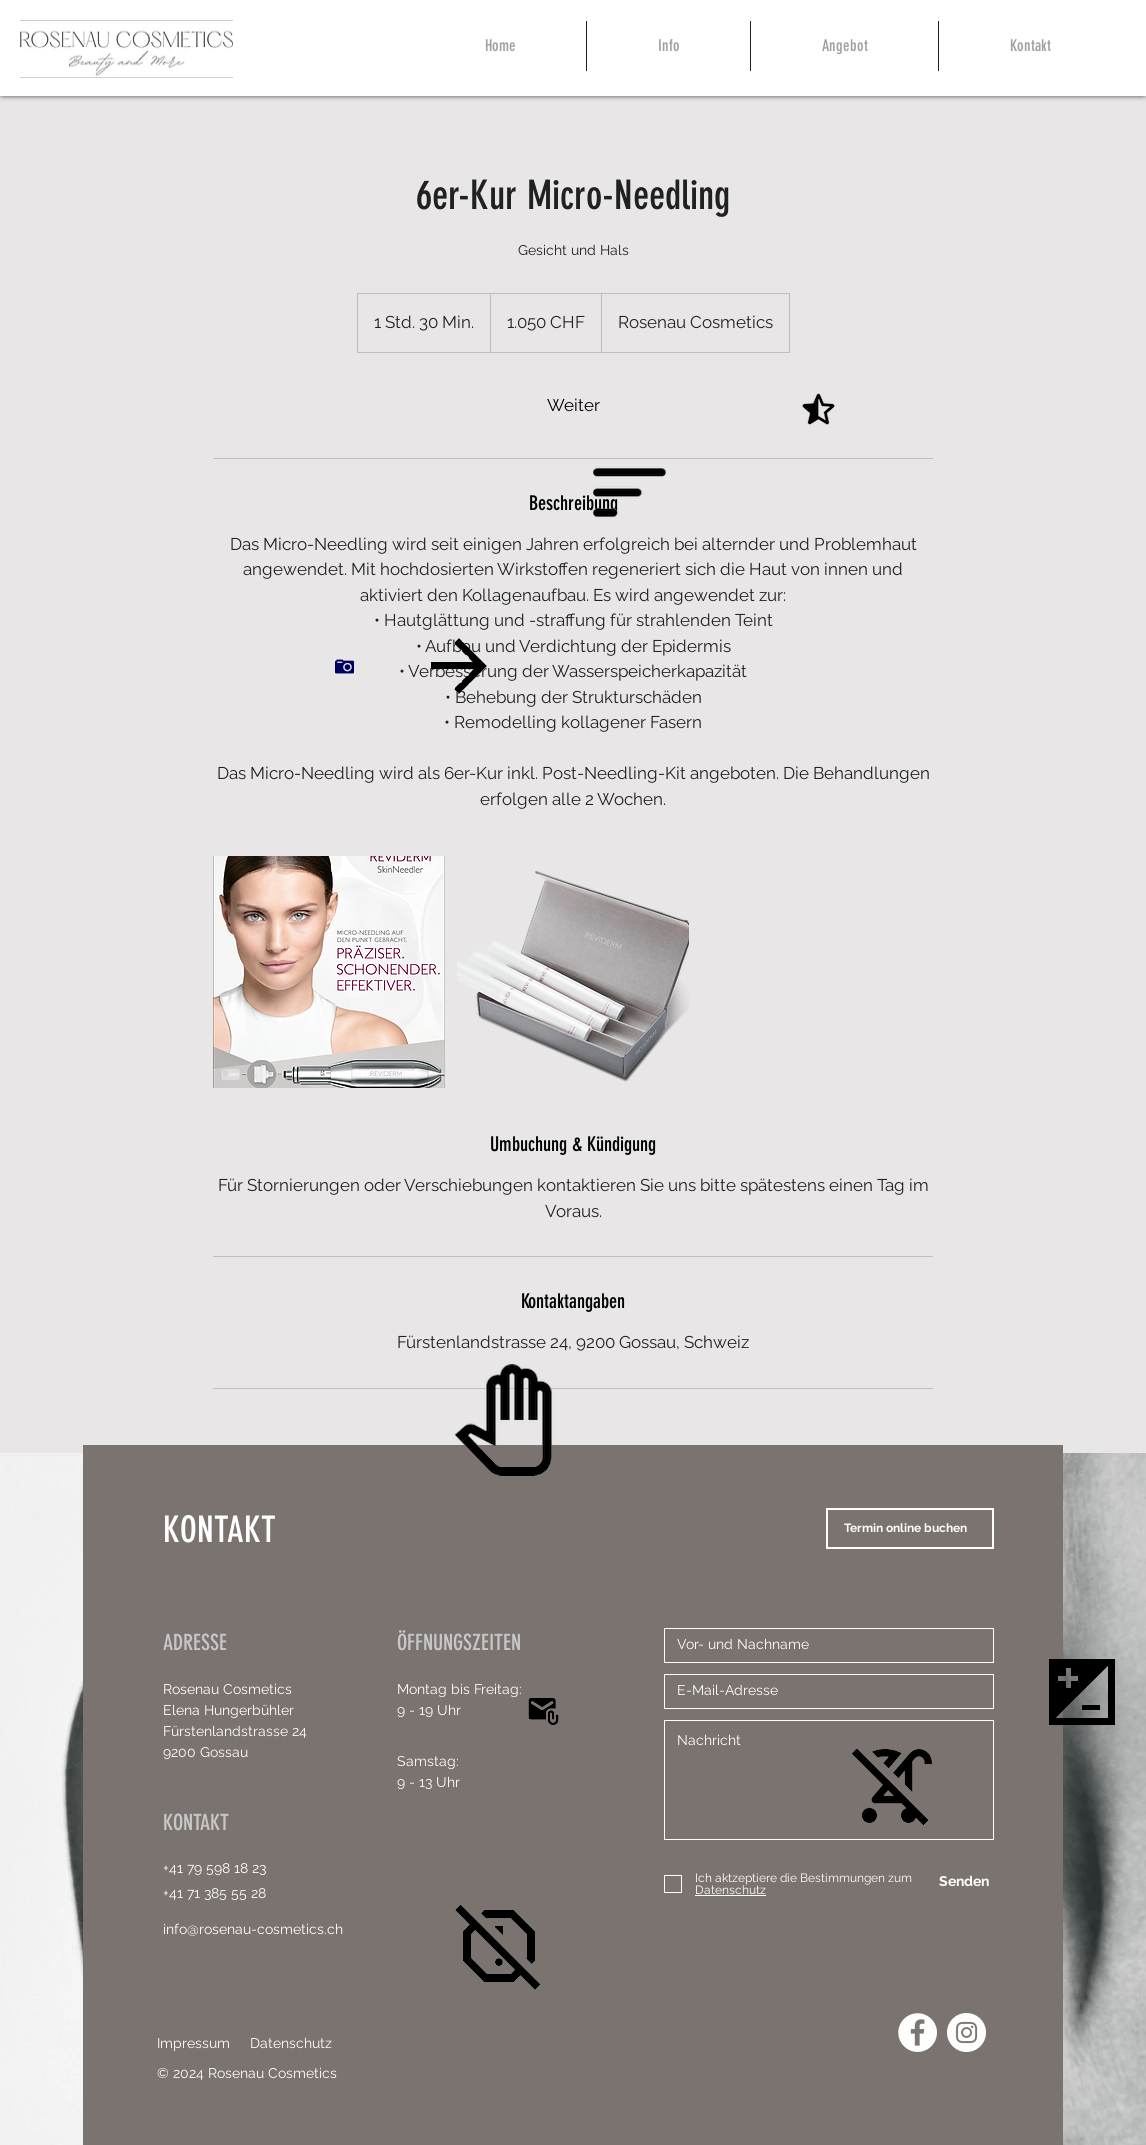 The image size is (1146, 2145). I want to click on sort items in a list, so click(629, 492).